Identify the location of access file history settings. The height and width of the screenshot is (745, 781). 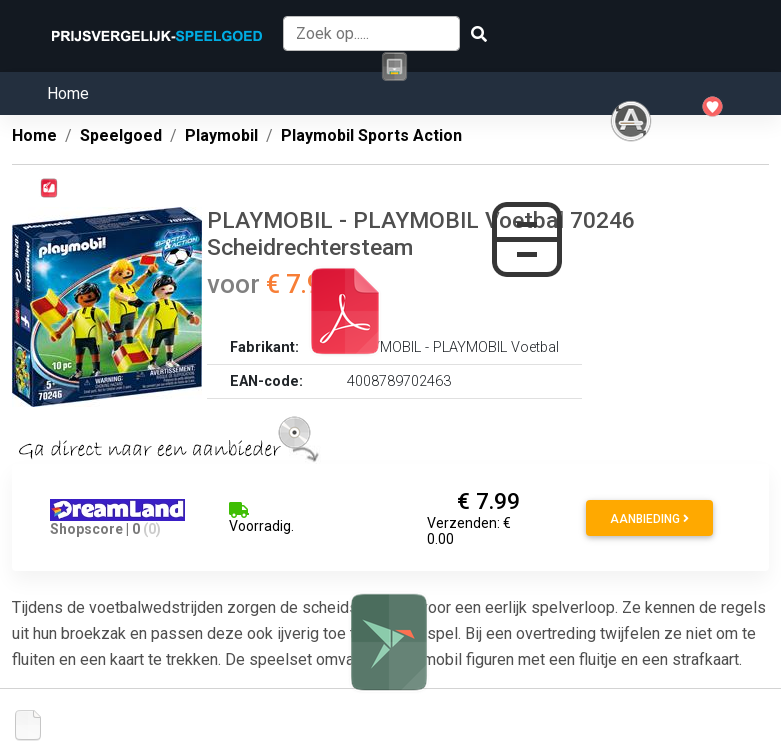
(527, 242).